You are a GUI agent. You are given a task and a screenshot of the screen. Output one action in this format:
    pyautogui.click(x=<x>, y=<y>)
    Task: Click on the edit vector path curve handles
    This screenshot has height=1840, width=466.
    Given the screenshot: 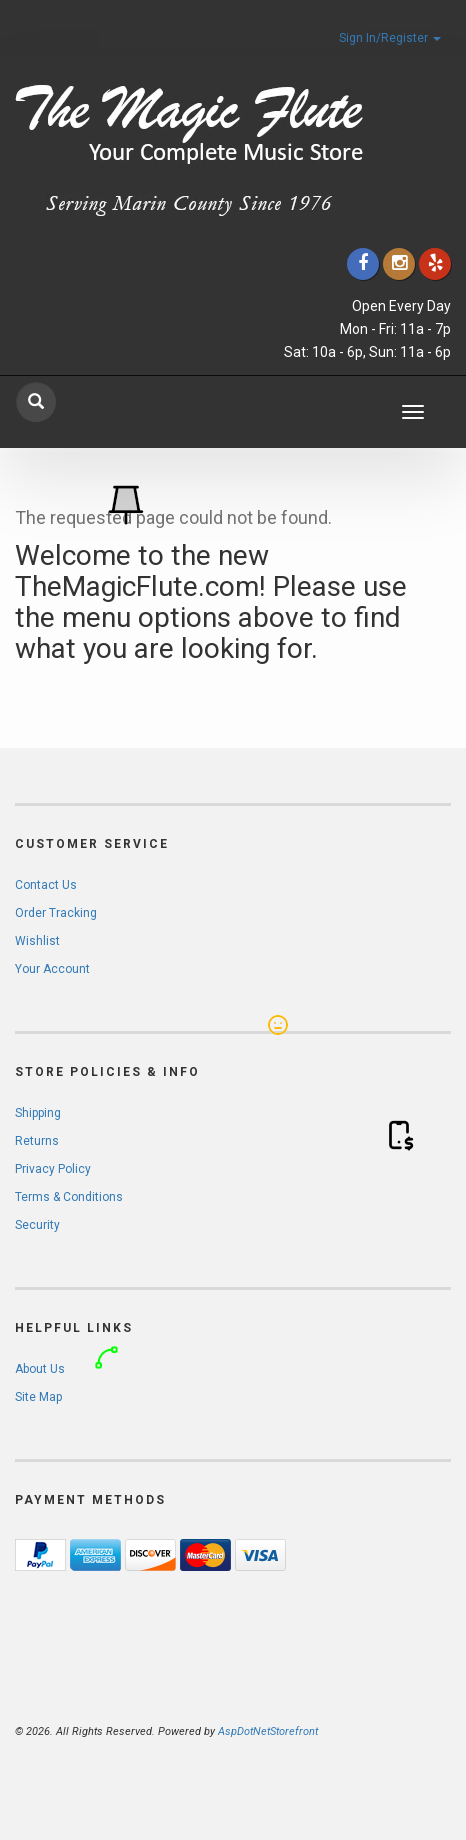 What is the action you would take?
    pyautogui.click(x=106, y=1357)
    